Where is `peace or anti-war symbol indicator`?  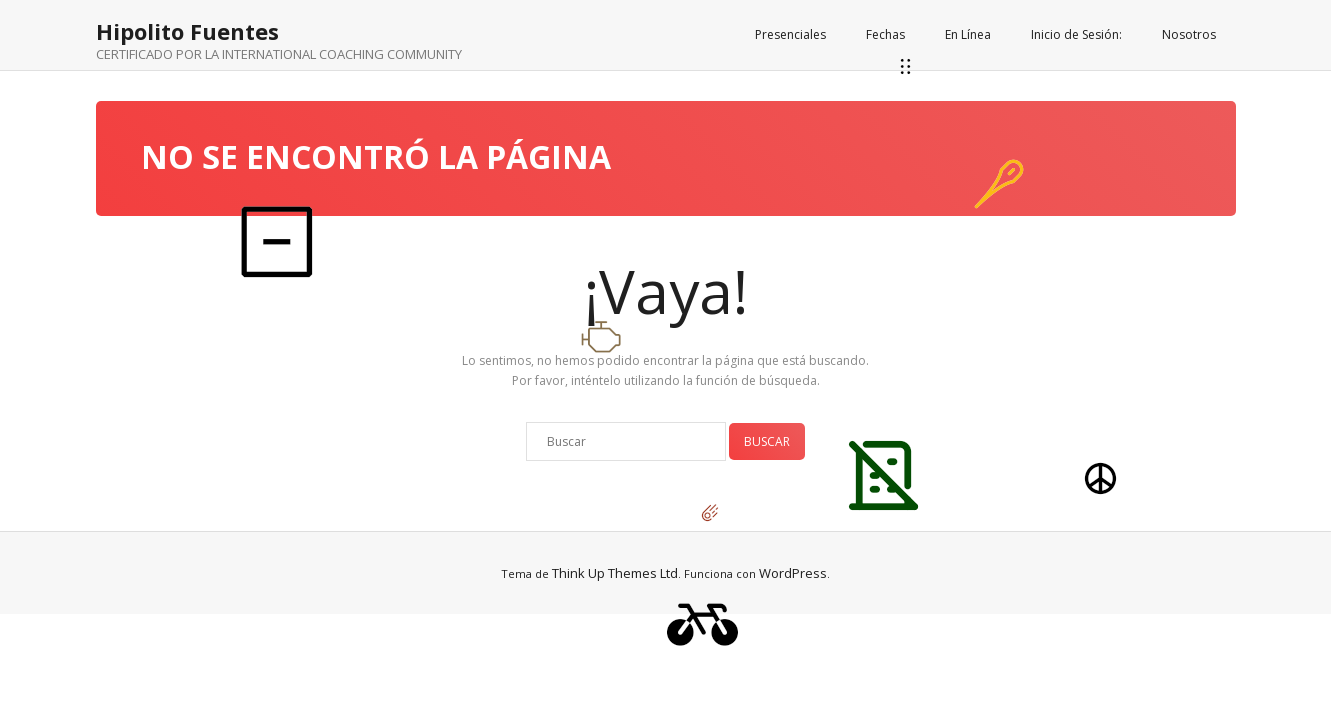 peace or anti-war symbol indicator is located at coordinates (1100, 478).